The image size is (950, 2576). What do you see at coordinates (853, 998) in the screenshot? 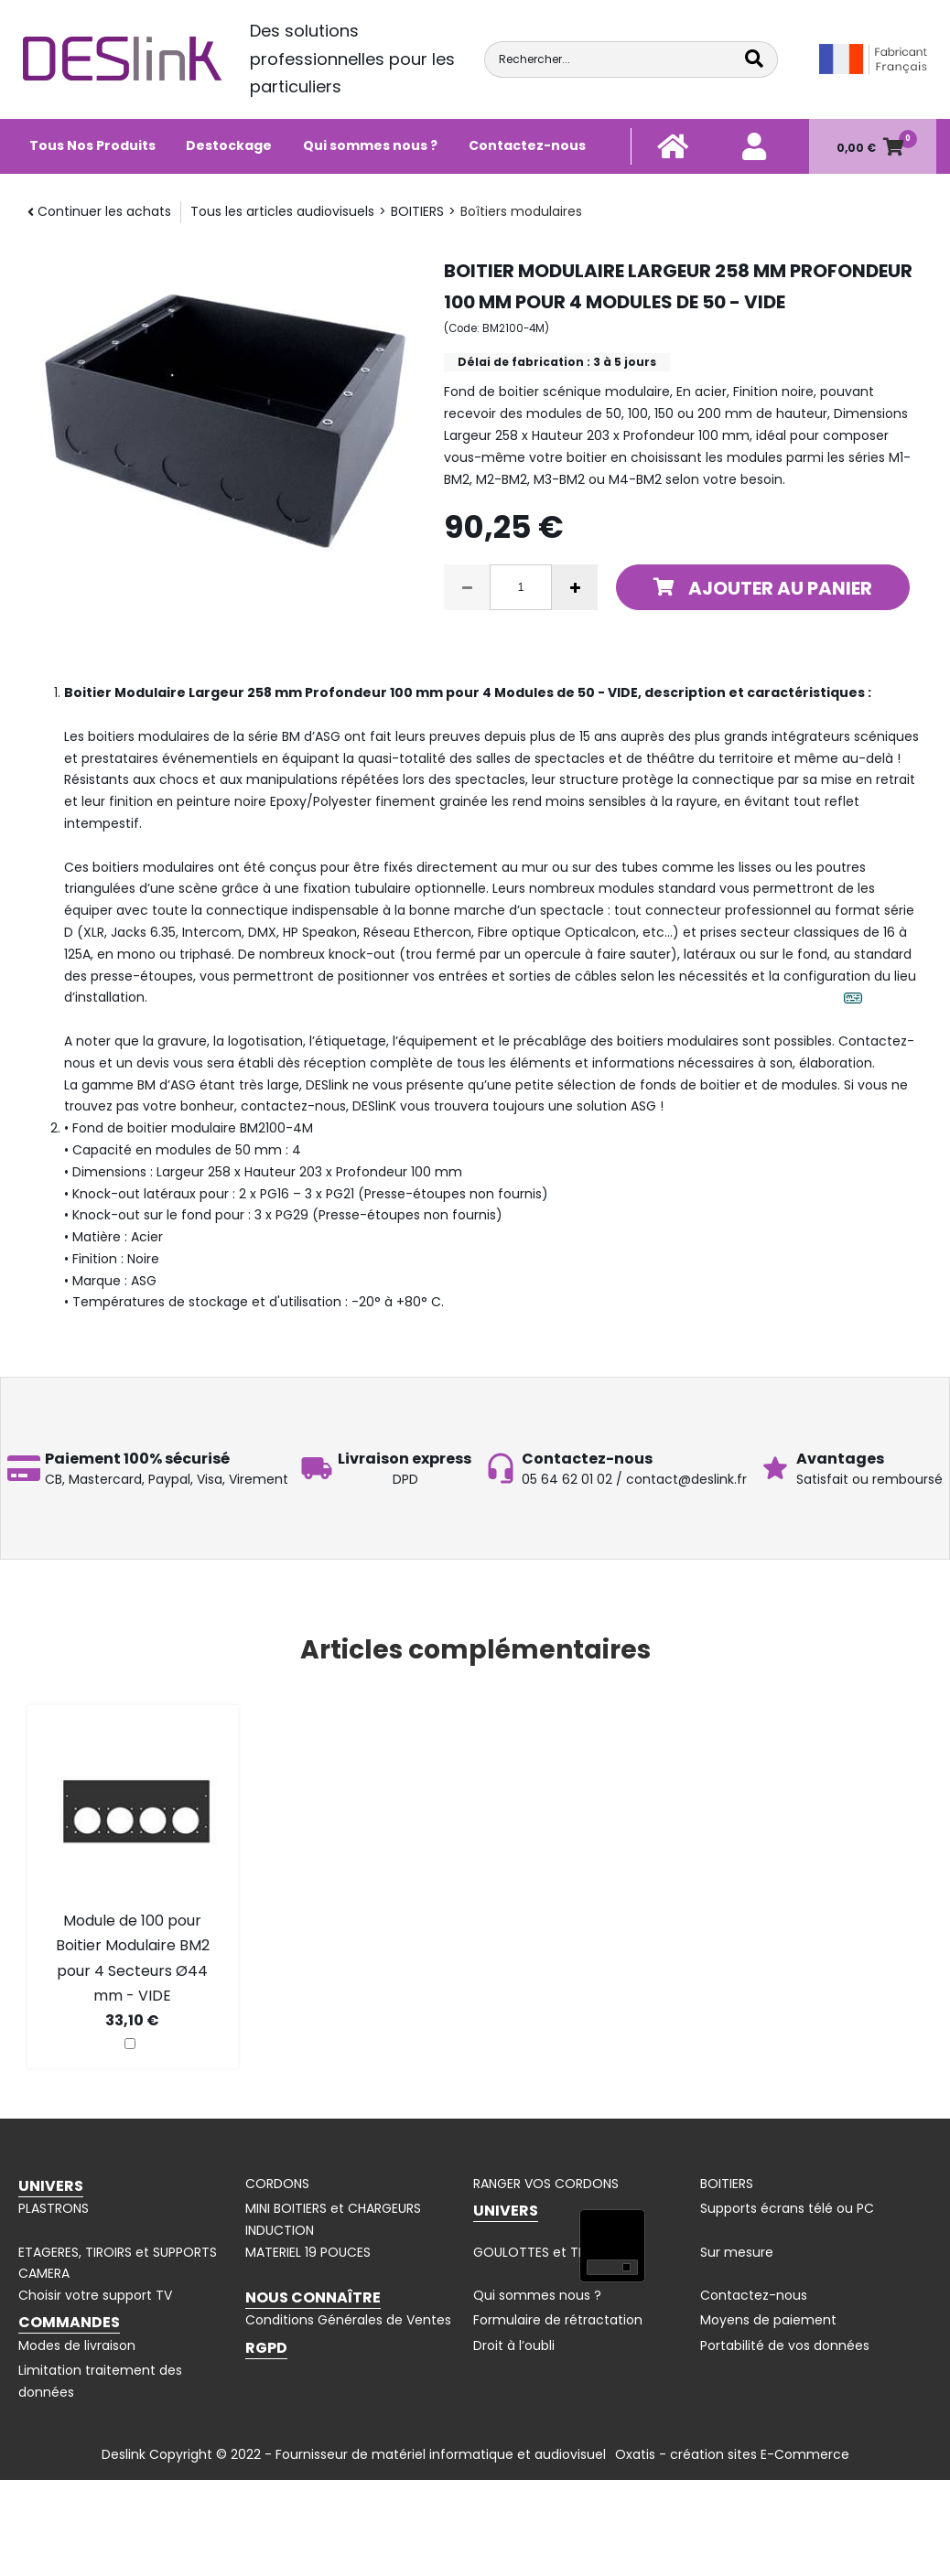
I see `open monkeytype typing test website` at bounding box center [853, 998].